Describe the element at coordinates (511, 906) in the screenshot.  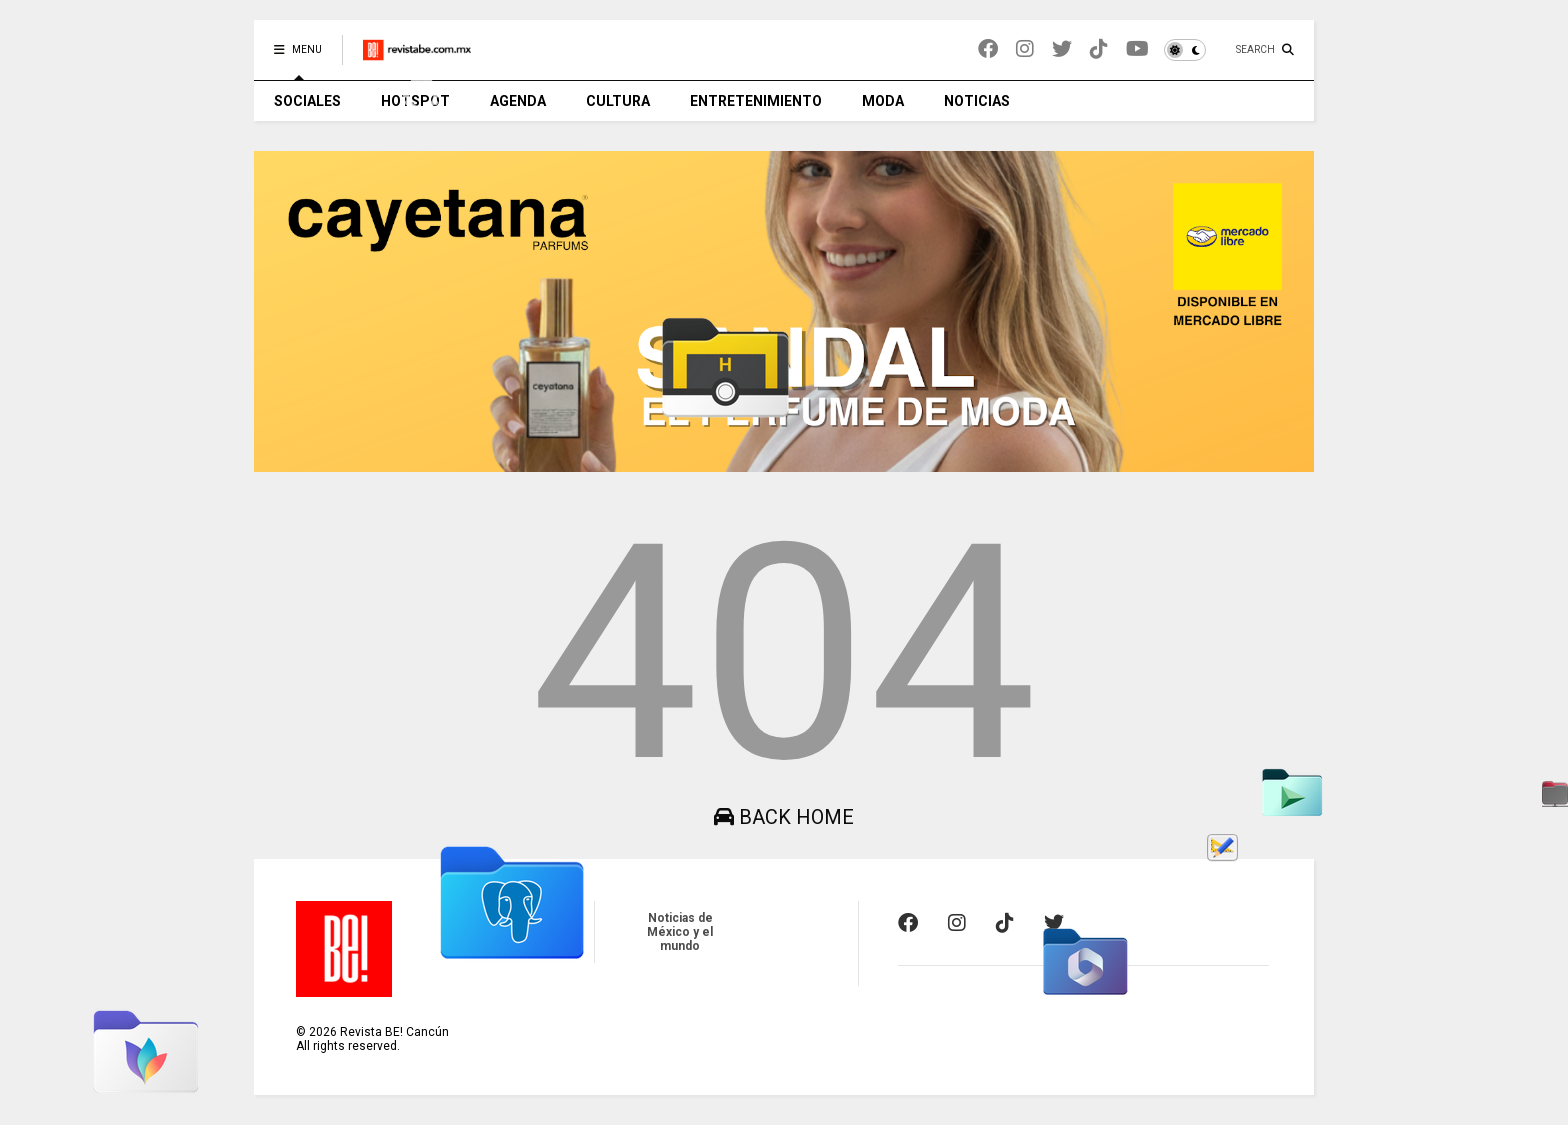
I see `open folder containing postgresql database files` at that location.